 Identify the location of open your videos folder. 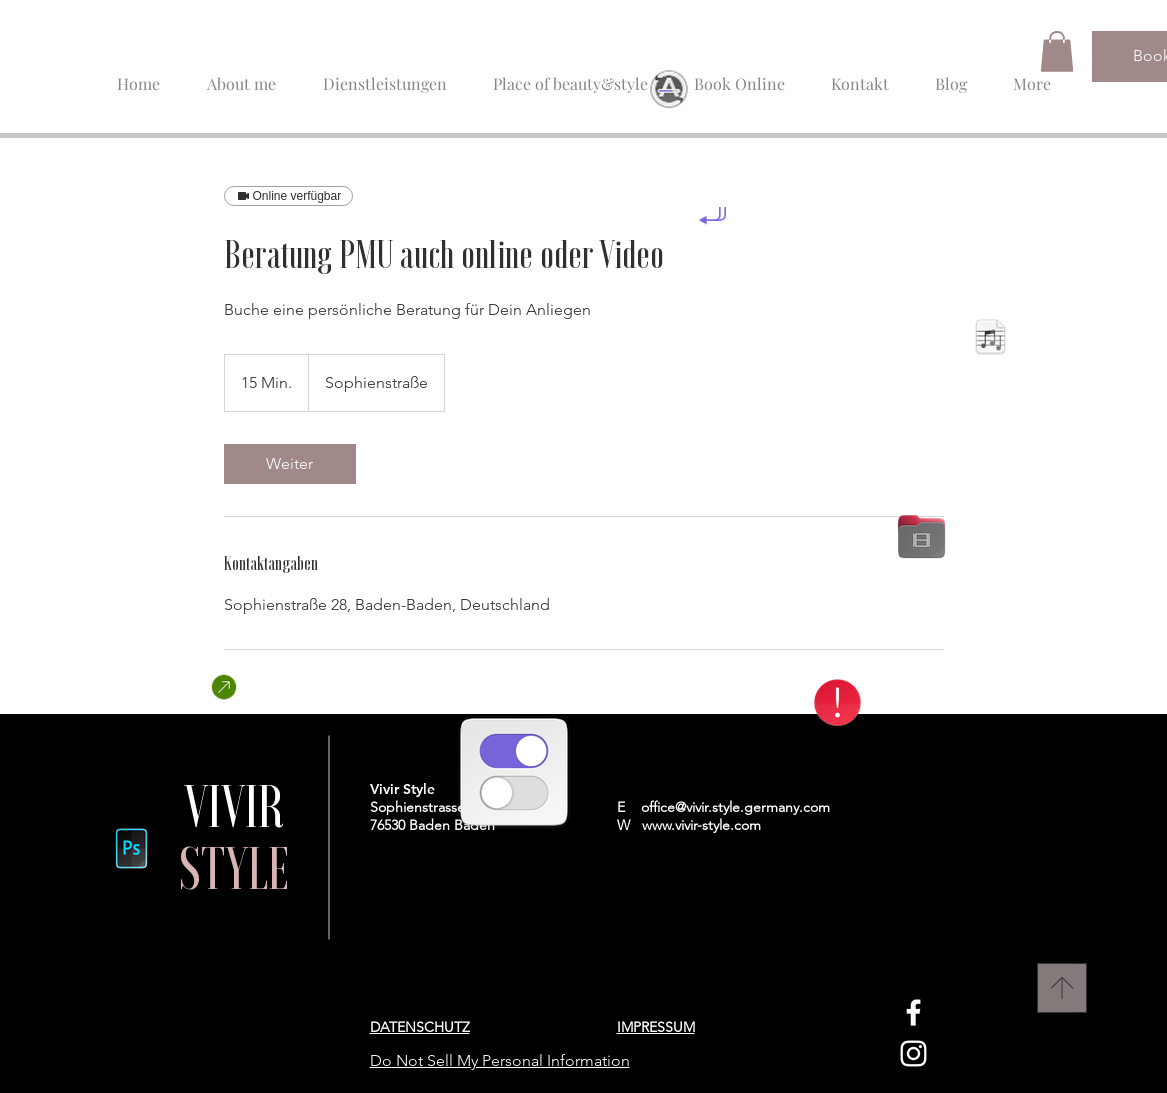
(921, 536).